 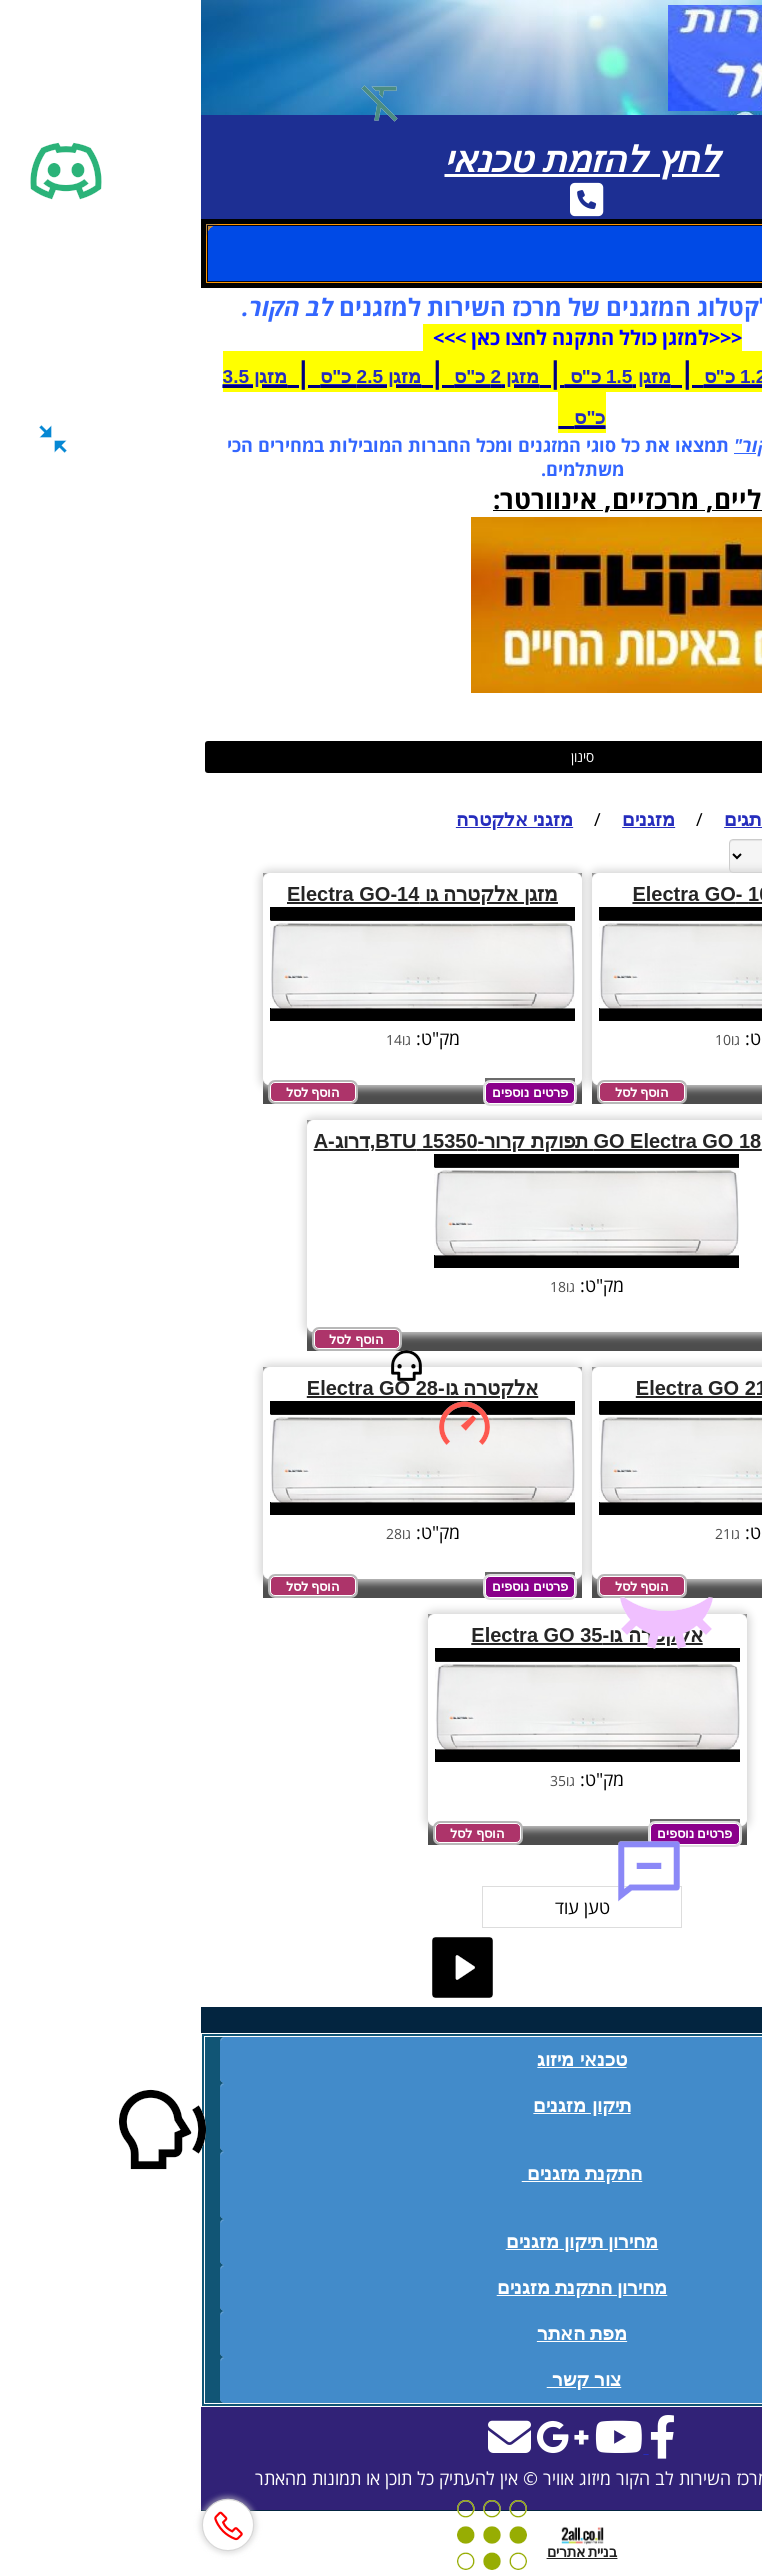 What do you see at coordinates (492, 2535) in the screenshot?
I see `open tailscale vpn settings` at bounding box center [492, 2535].